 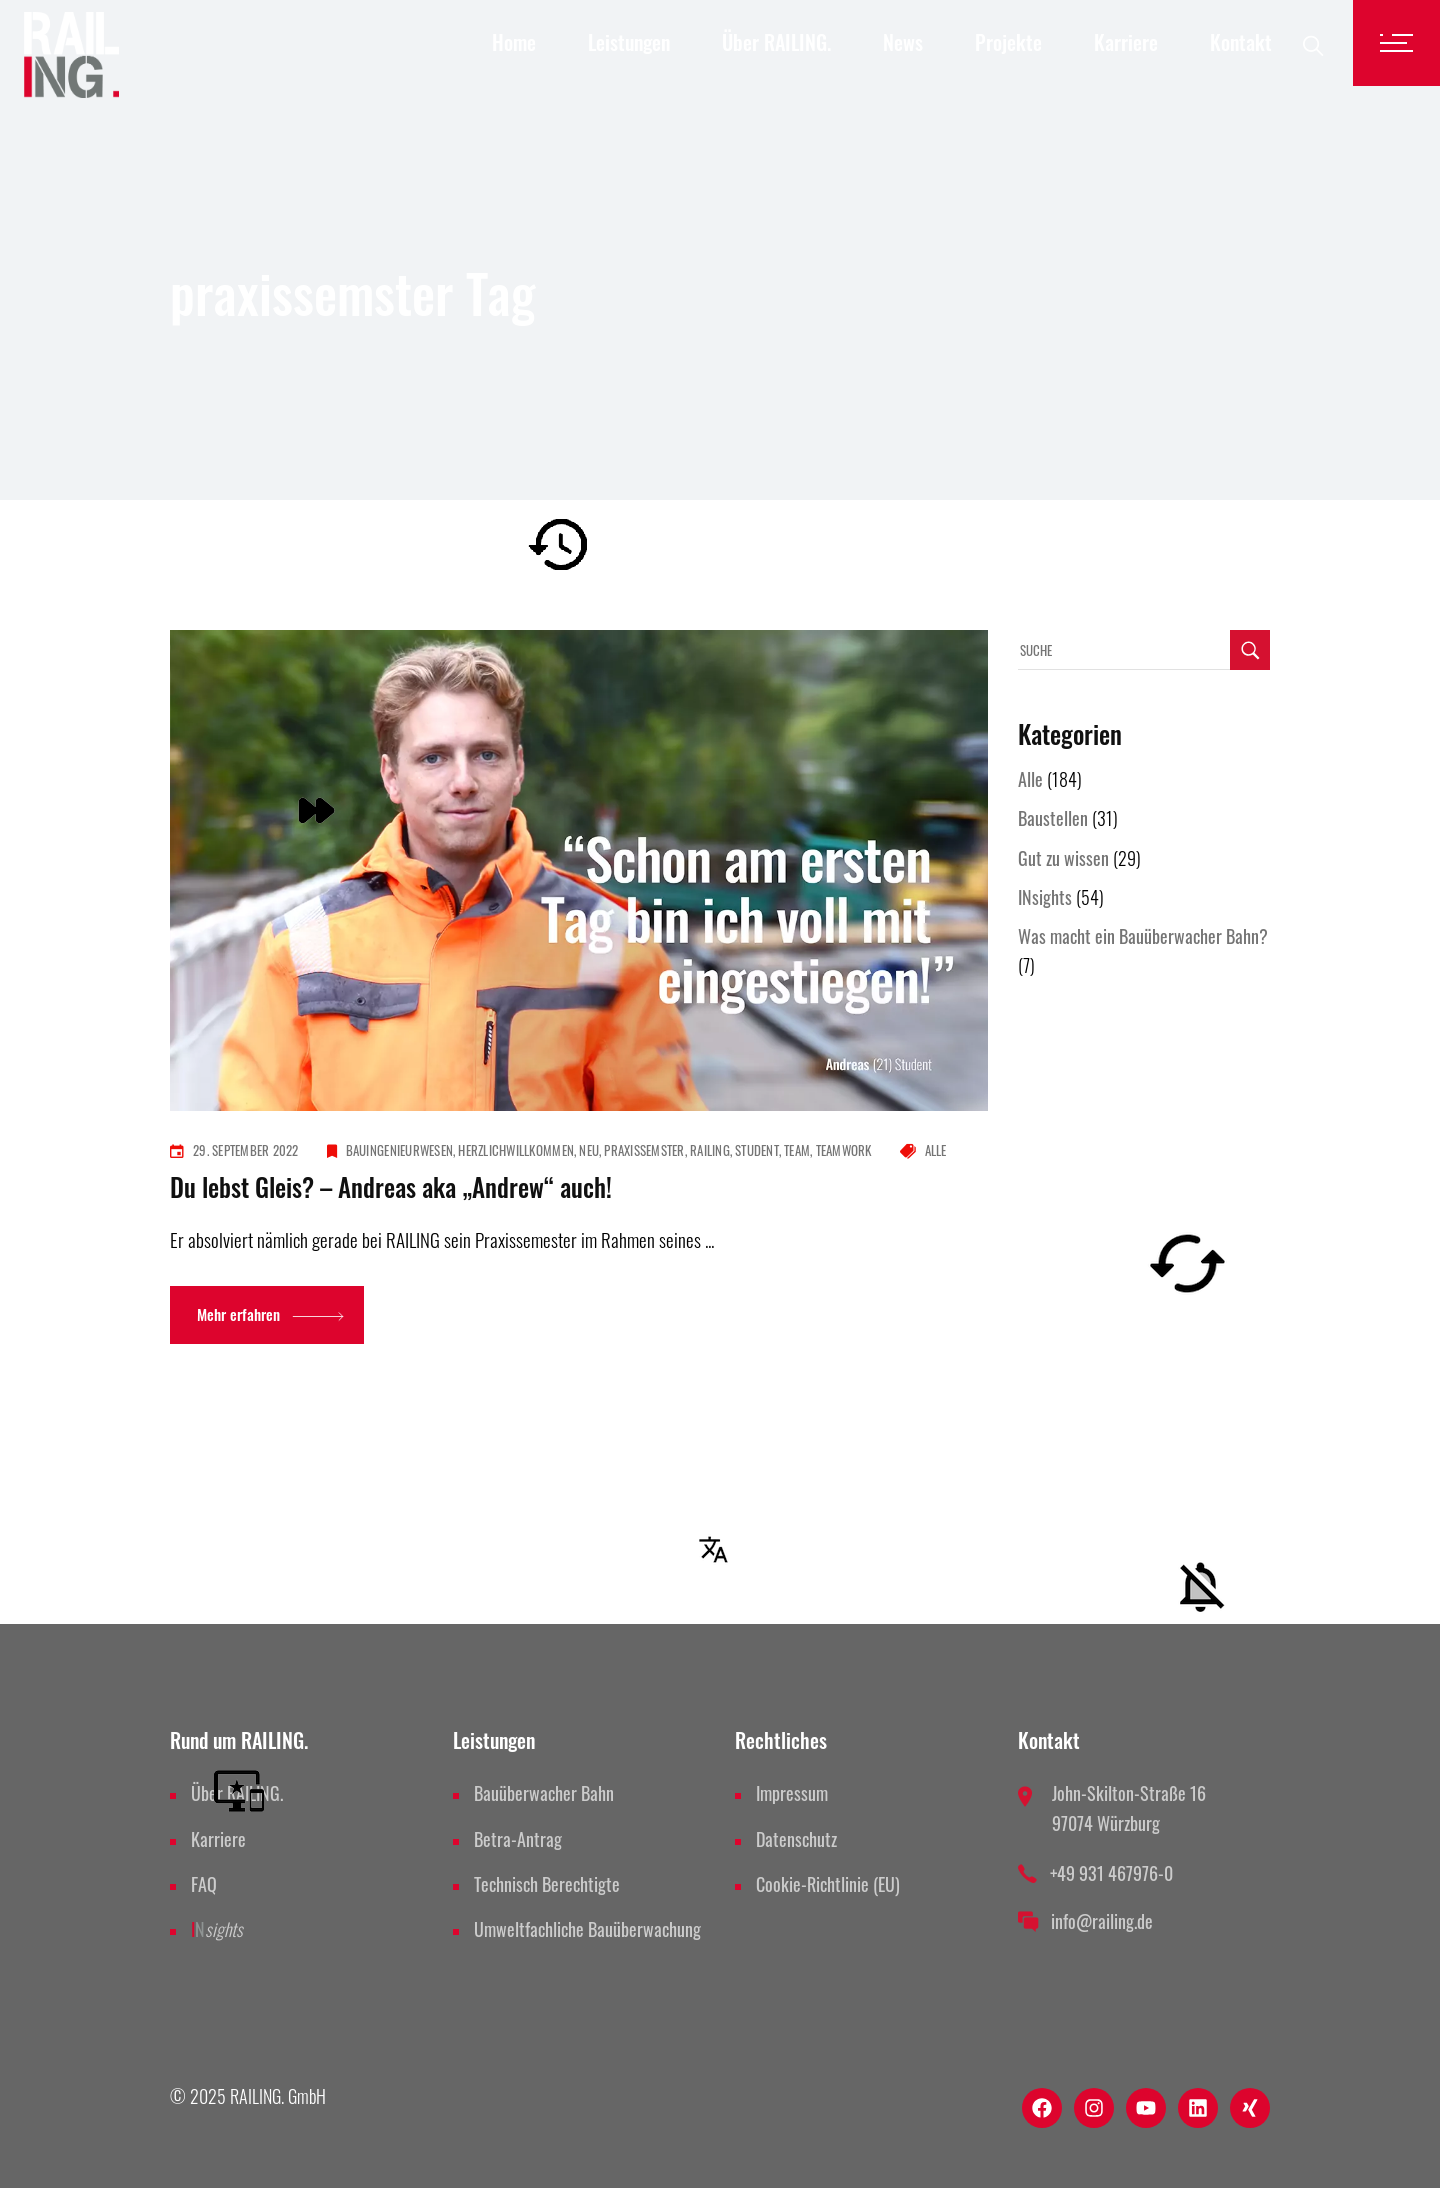 I want to click on restore to a previous version or state, so click(x=558, y=544).